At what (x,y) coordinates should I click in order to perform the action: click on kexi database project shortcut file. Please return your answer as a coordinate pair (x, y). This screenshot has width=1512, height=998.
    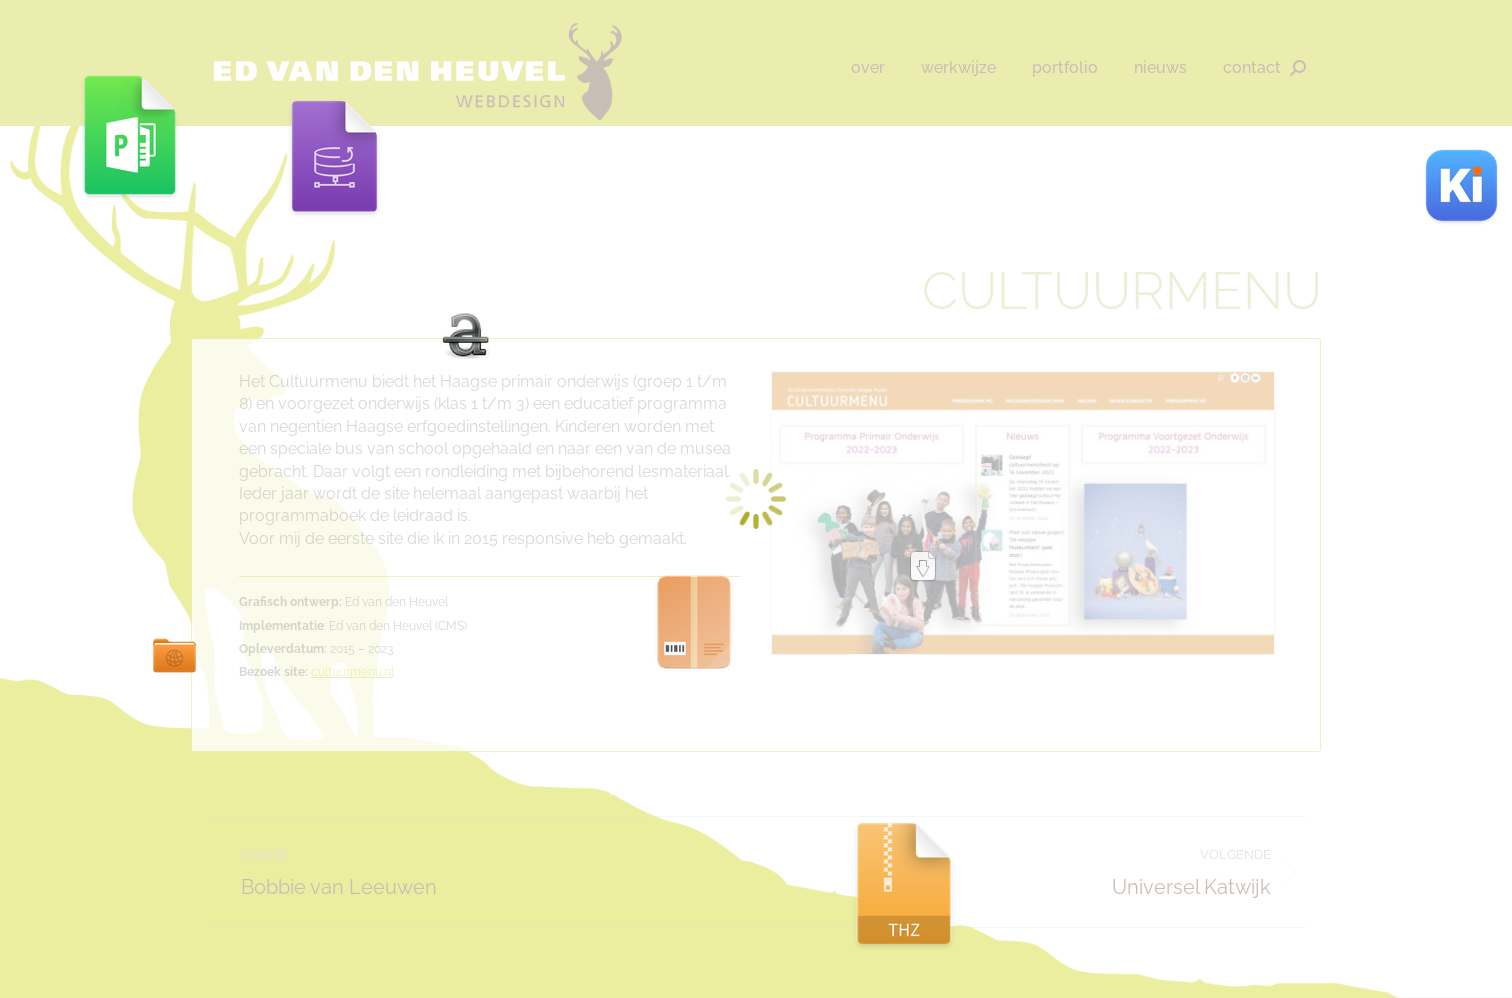
    Looking at the image, I should click on (334, 158).